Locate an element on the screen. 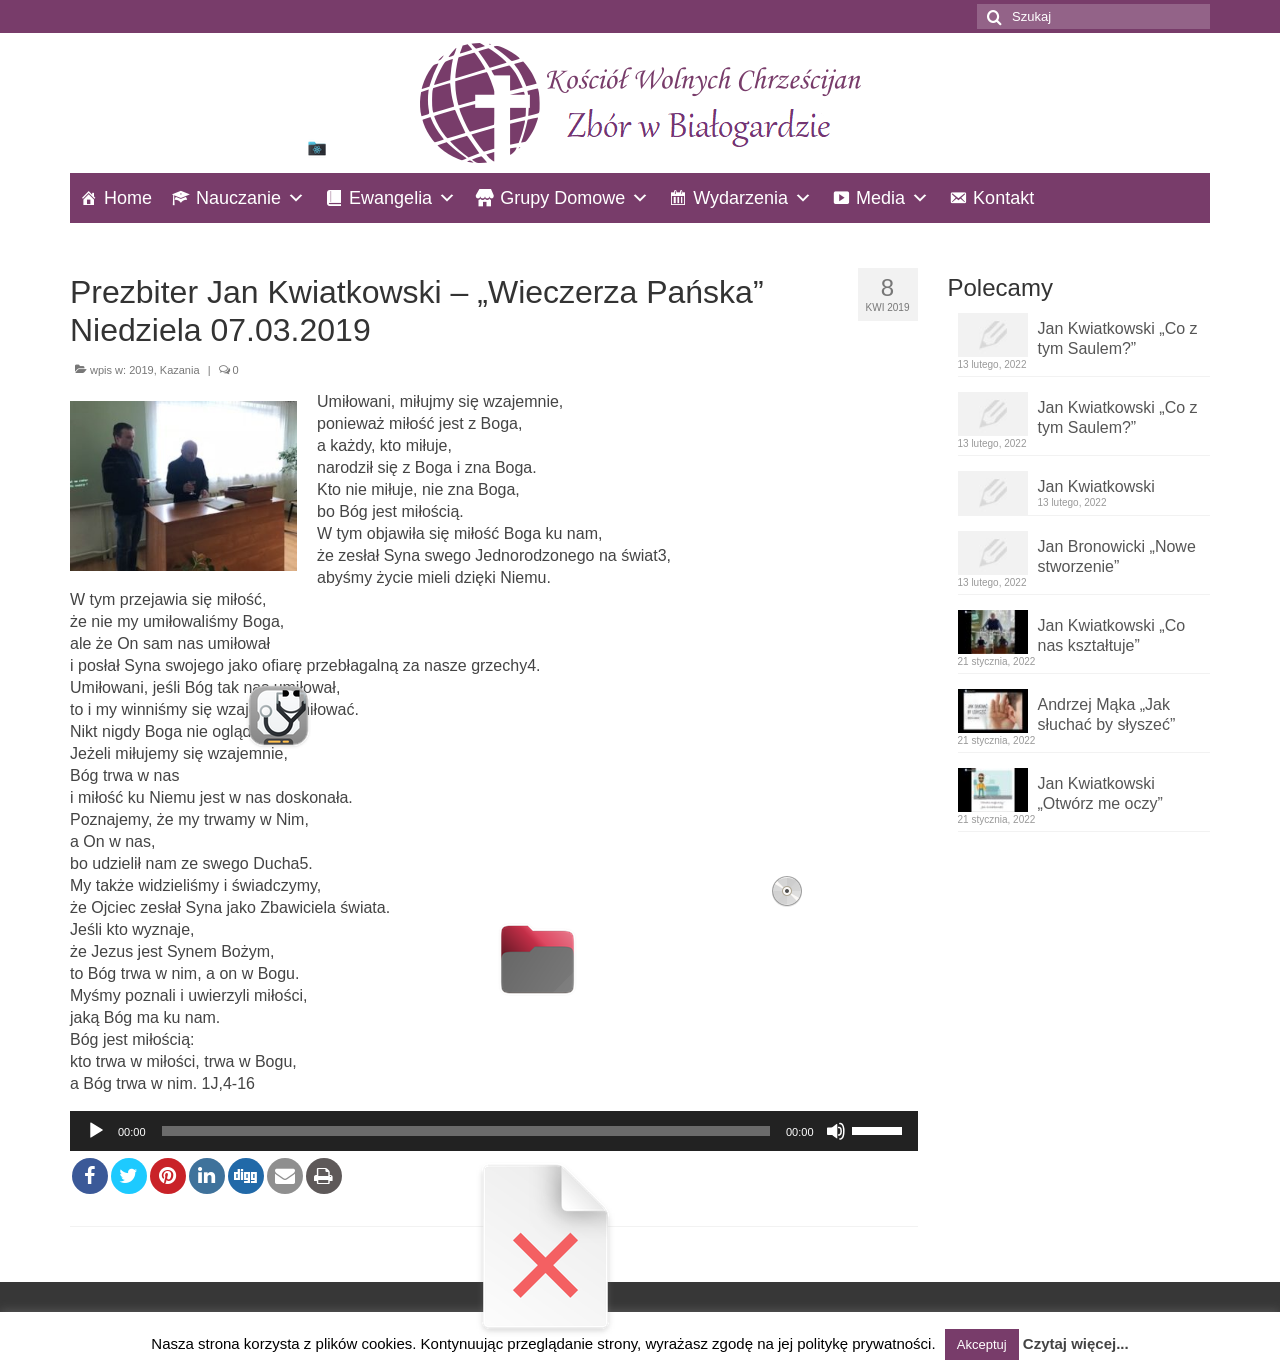  access disk health and diagnostic settings is located at coordinates (278, 716).